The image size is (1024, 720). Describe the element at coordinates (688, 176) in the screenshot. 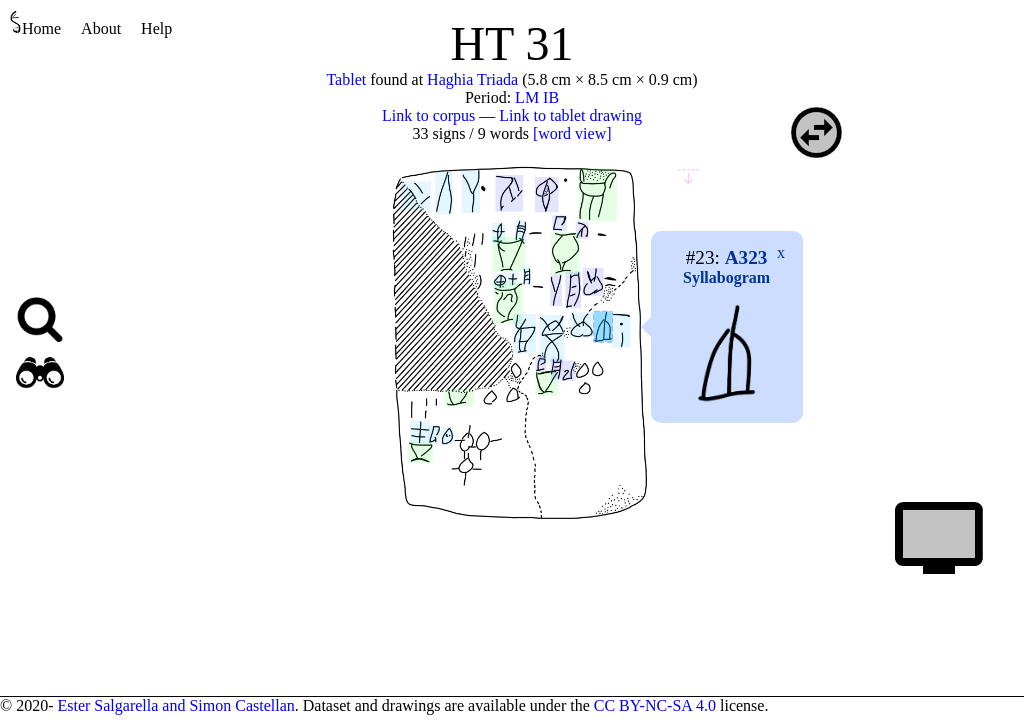

I see `expand collapsed content below` at that location.